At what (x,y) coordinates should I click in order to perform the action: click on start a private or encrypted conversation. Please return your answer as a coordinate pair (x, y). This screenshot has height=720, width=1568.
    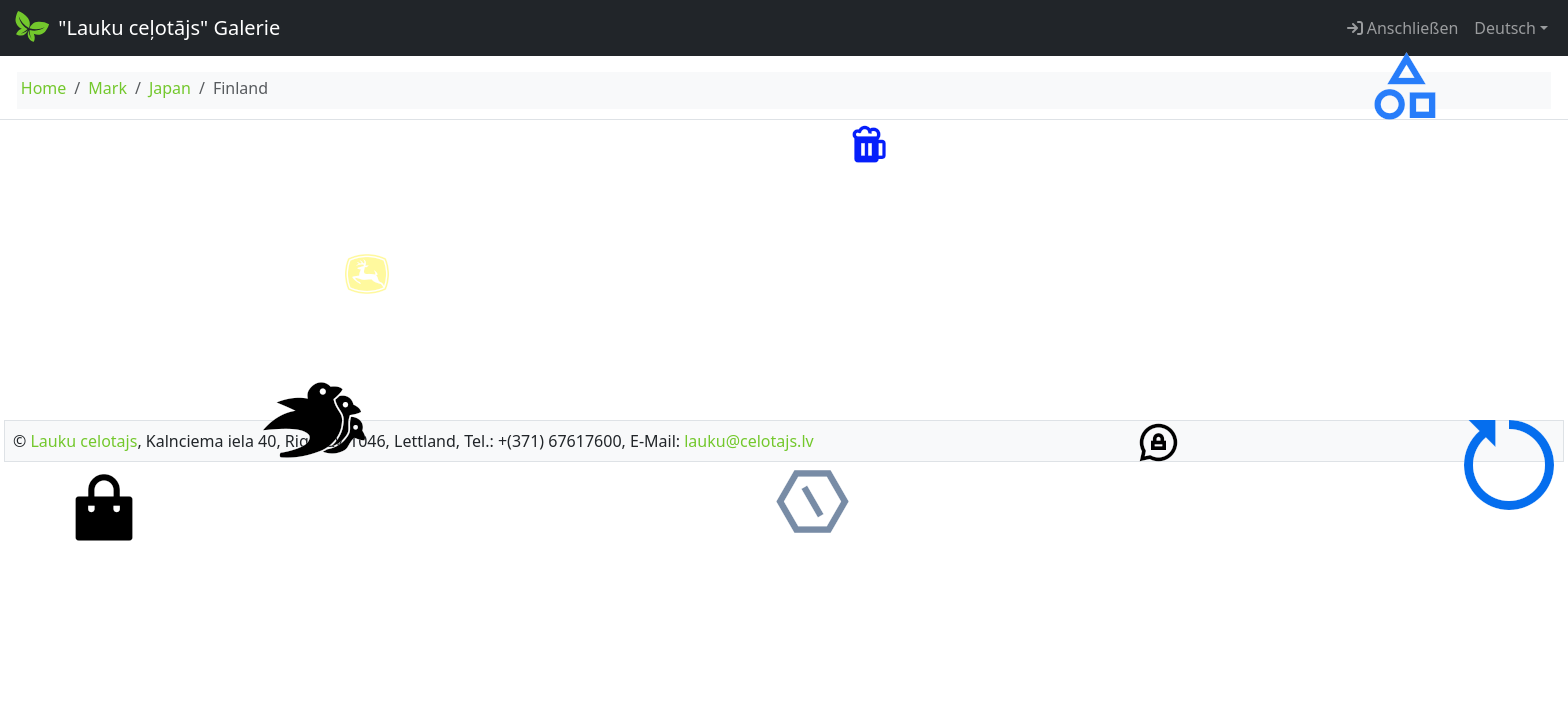
    Looking at the image, I should click on (1158, 442).